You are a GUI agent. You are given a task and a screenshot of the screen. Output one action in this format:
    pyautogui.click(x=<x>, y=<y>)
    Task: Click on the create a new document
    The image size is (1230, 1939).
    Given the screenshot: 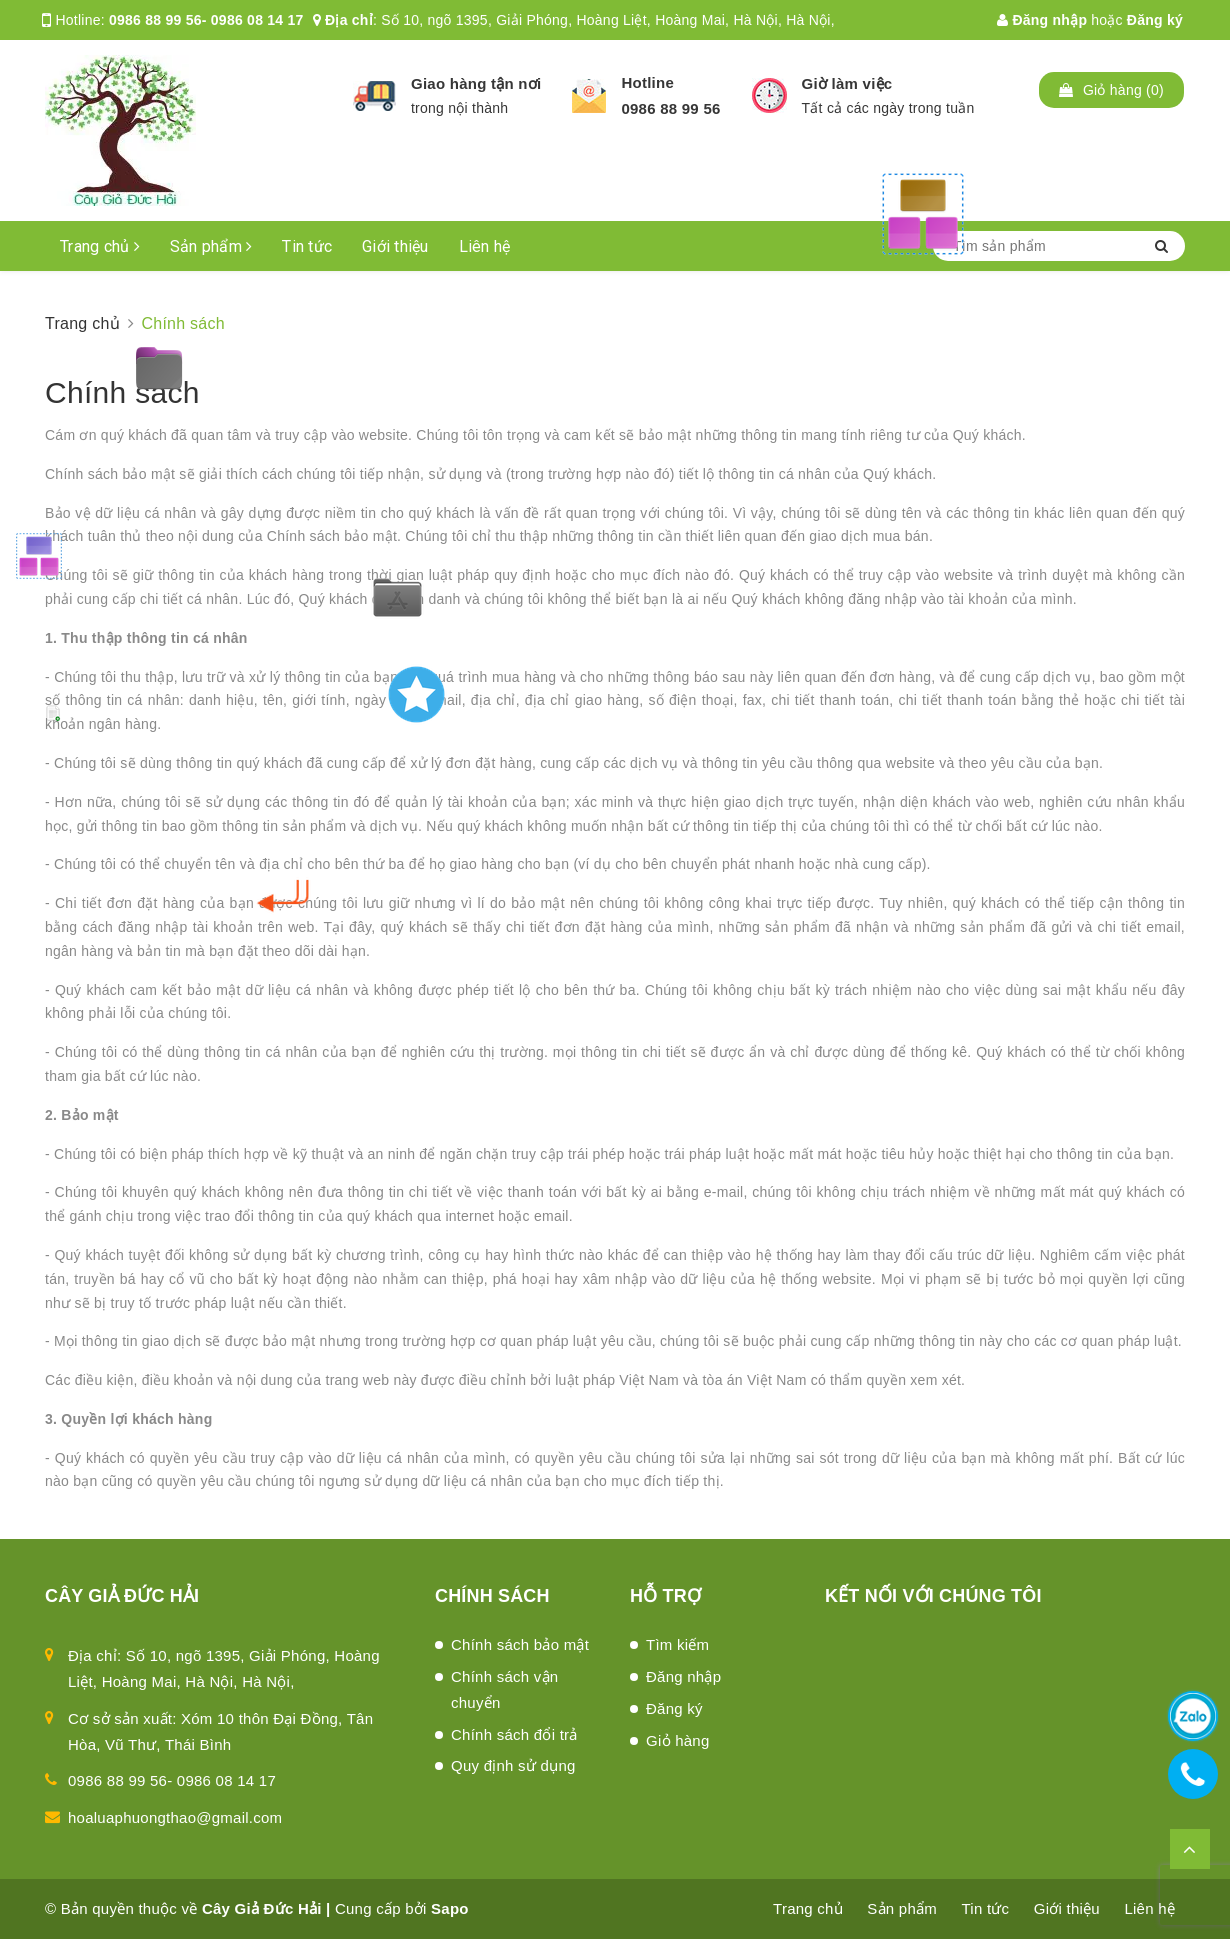 What is the action you would take?
    pyautogui.click(x=53, y=713)
    